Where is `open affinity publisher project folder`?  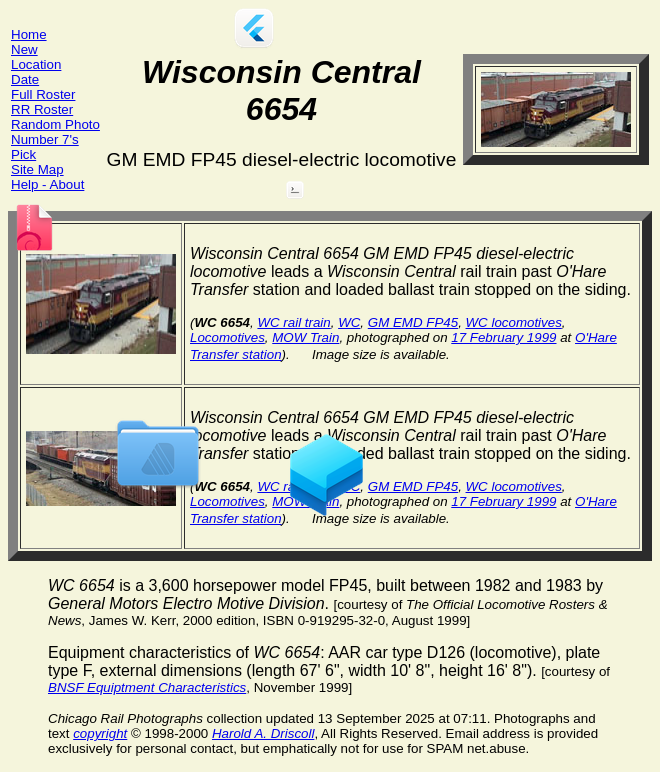
open affinity publisher project folder is located at coordinates (158, 453).